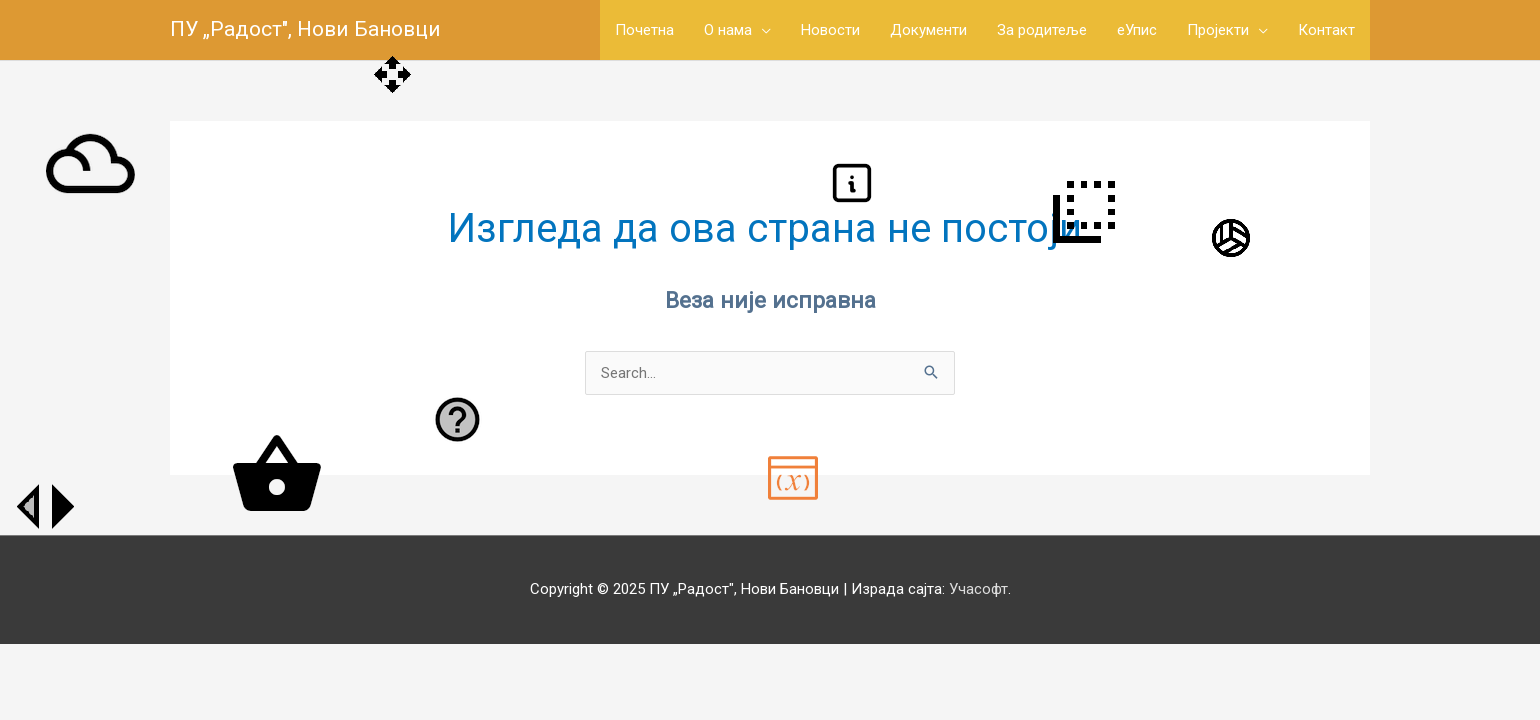 The width and height of the screenshot is (1540, 720). I want to click on view more information or details, so click(852, 183).